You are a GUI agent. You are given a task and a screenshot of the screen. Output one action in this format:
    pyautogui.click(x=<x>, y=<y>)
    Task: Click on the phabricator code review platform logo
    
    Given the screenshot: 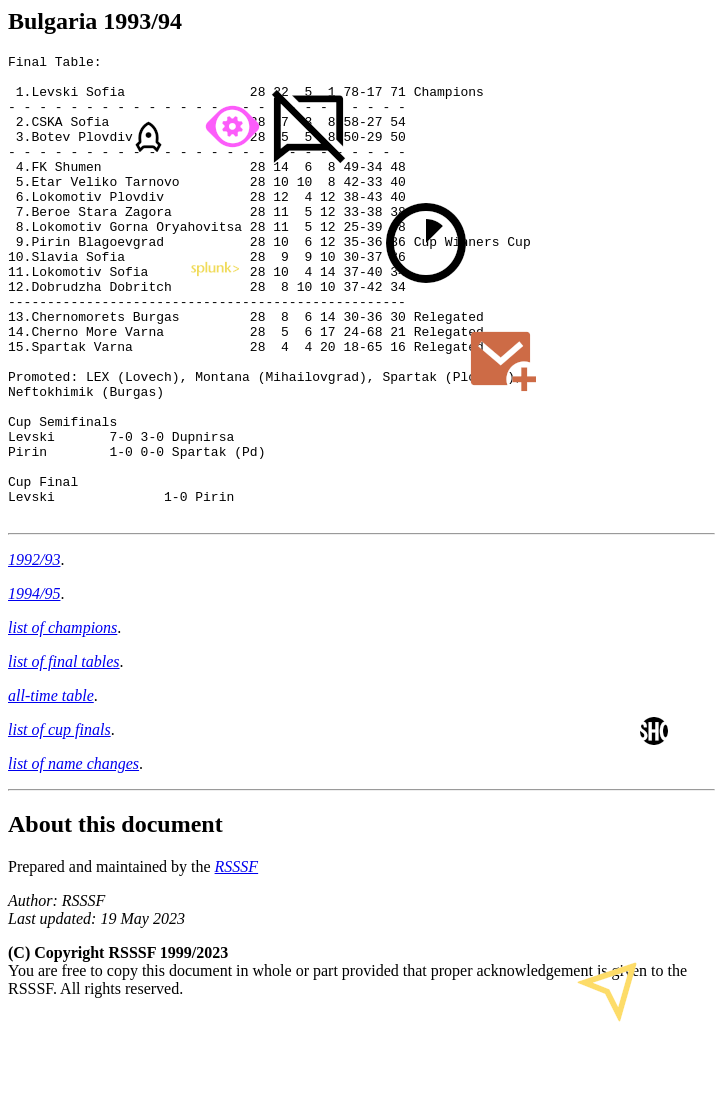 What is the action you would take?
    pyautogui.click(x=232, y=126)
    